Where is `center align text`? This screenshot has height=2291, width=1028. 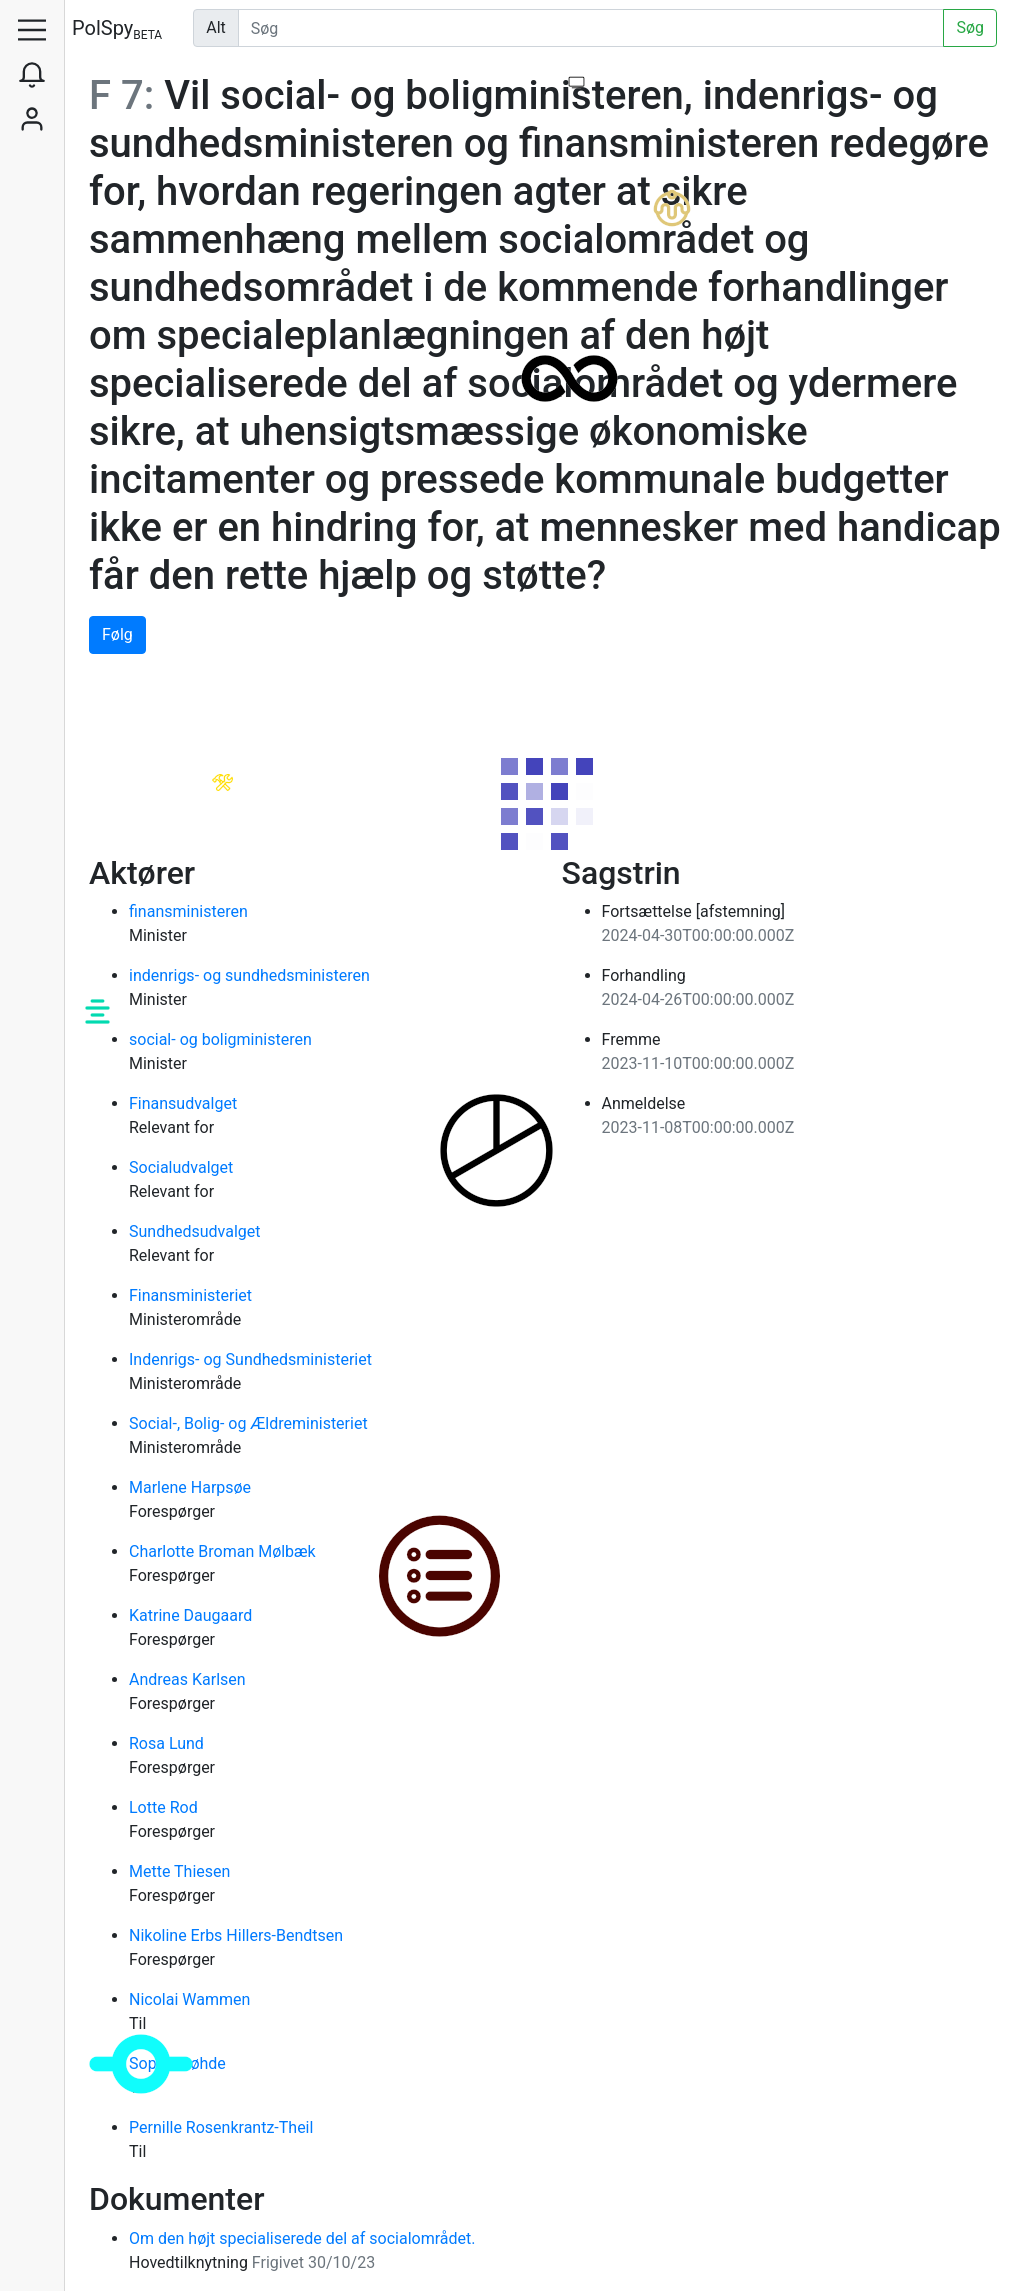
center align text is located at coordinates (97, 1011).